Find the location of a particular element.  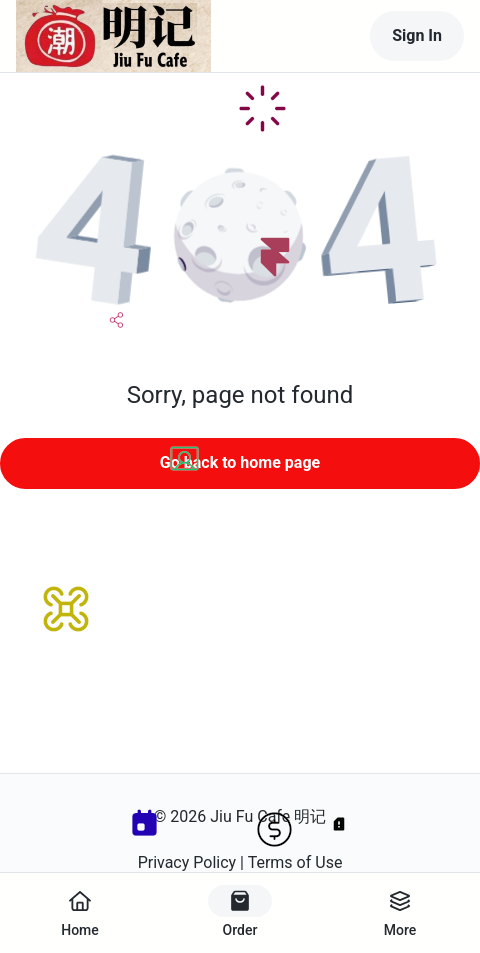

indicates content is loading is located at coordinates (262, 108).